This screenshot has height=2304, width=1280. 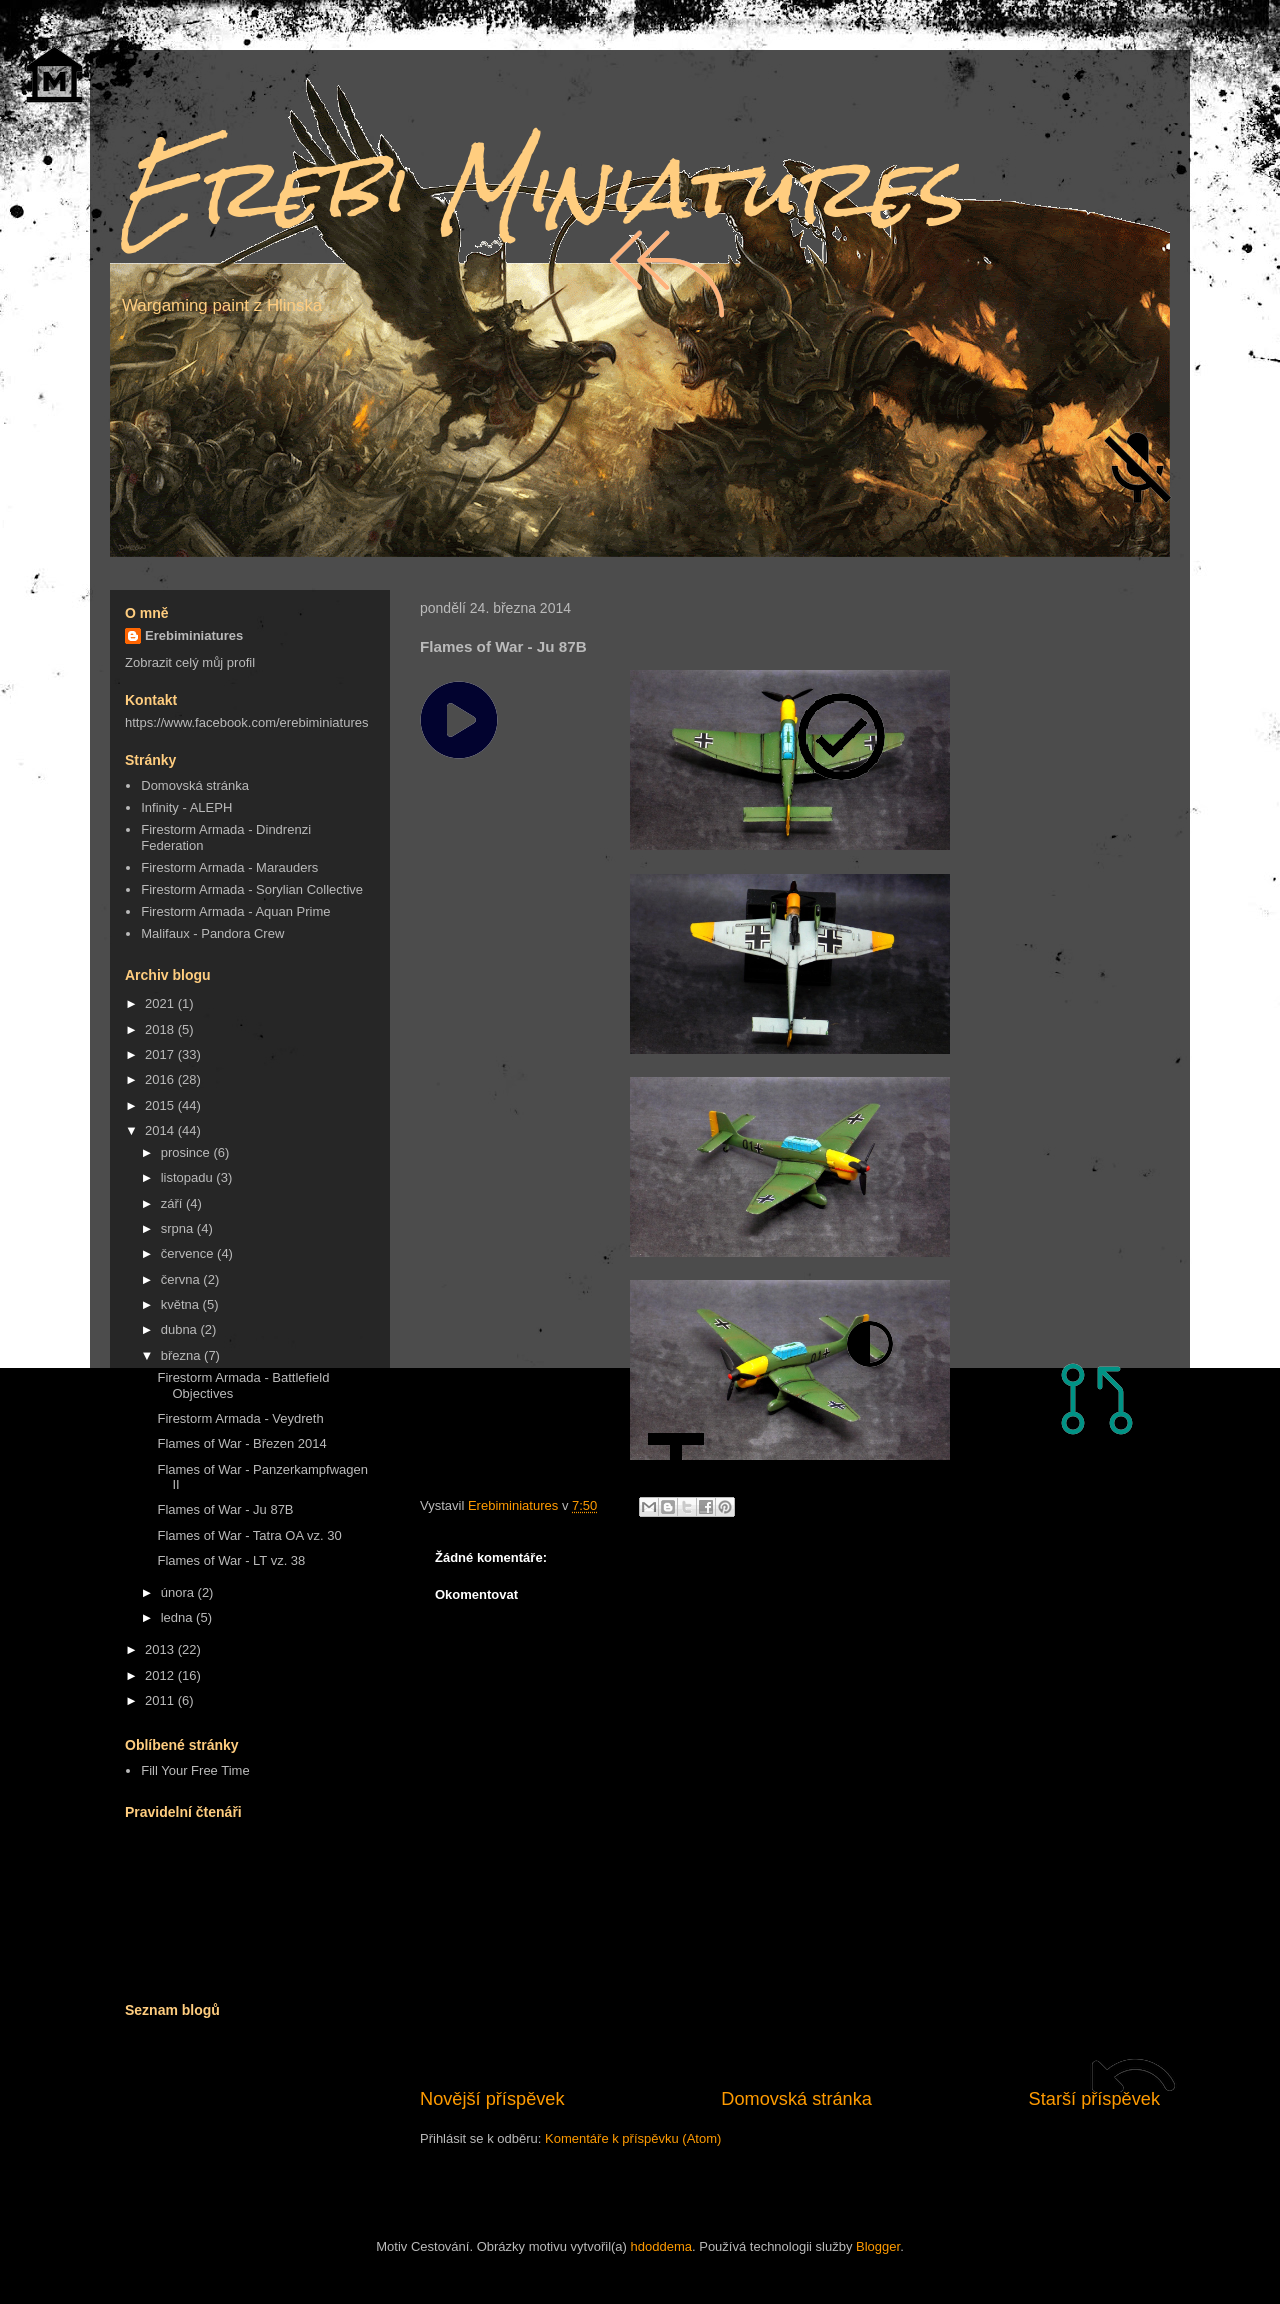 I want to click on undo the last action, so click(x=1133, y=2075).